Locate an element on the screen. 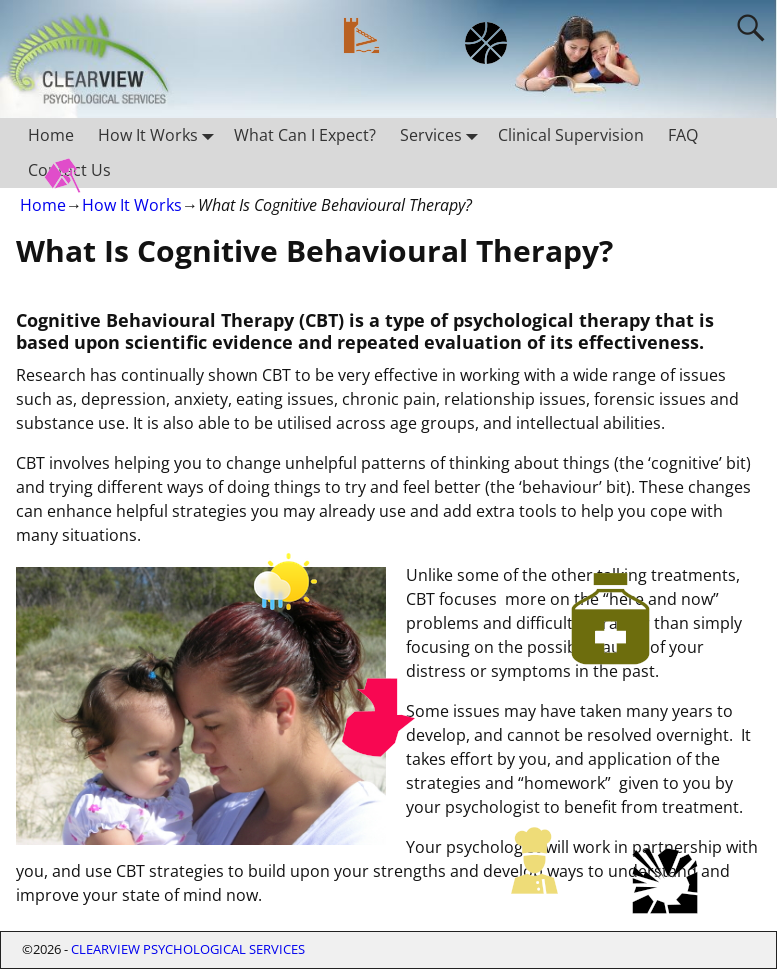 The width and height of the screenshot is (777, 969). access cooking or recipe features is located at coordinates (534, 860).